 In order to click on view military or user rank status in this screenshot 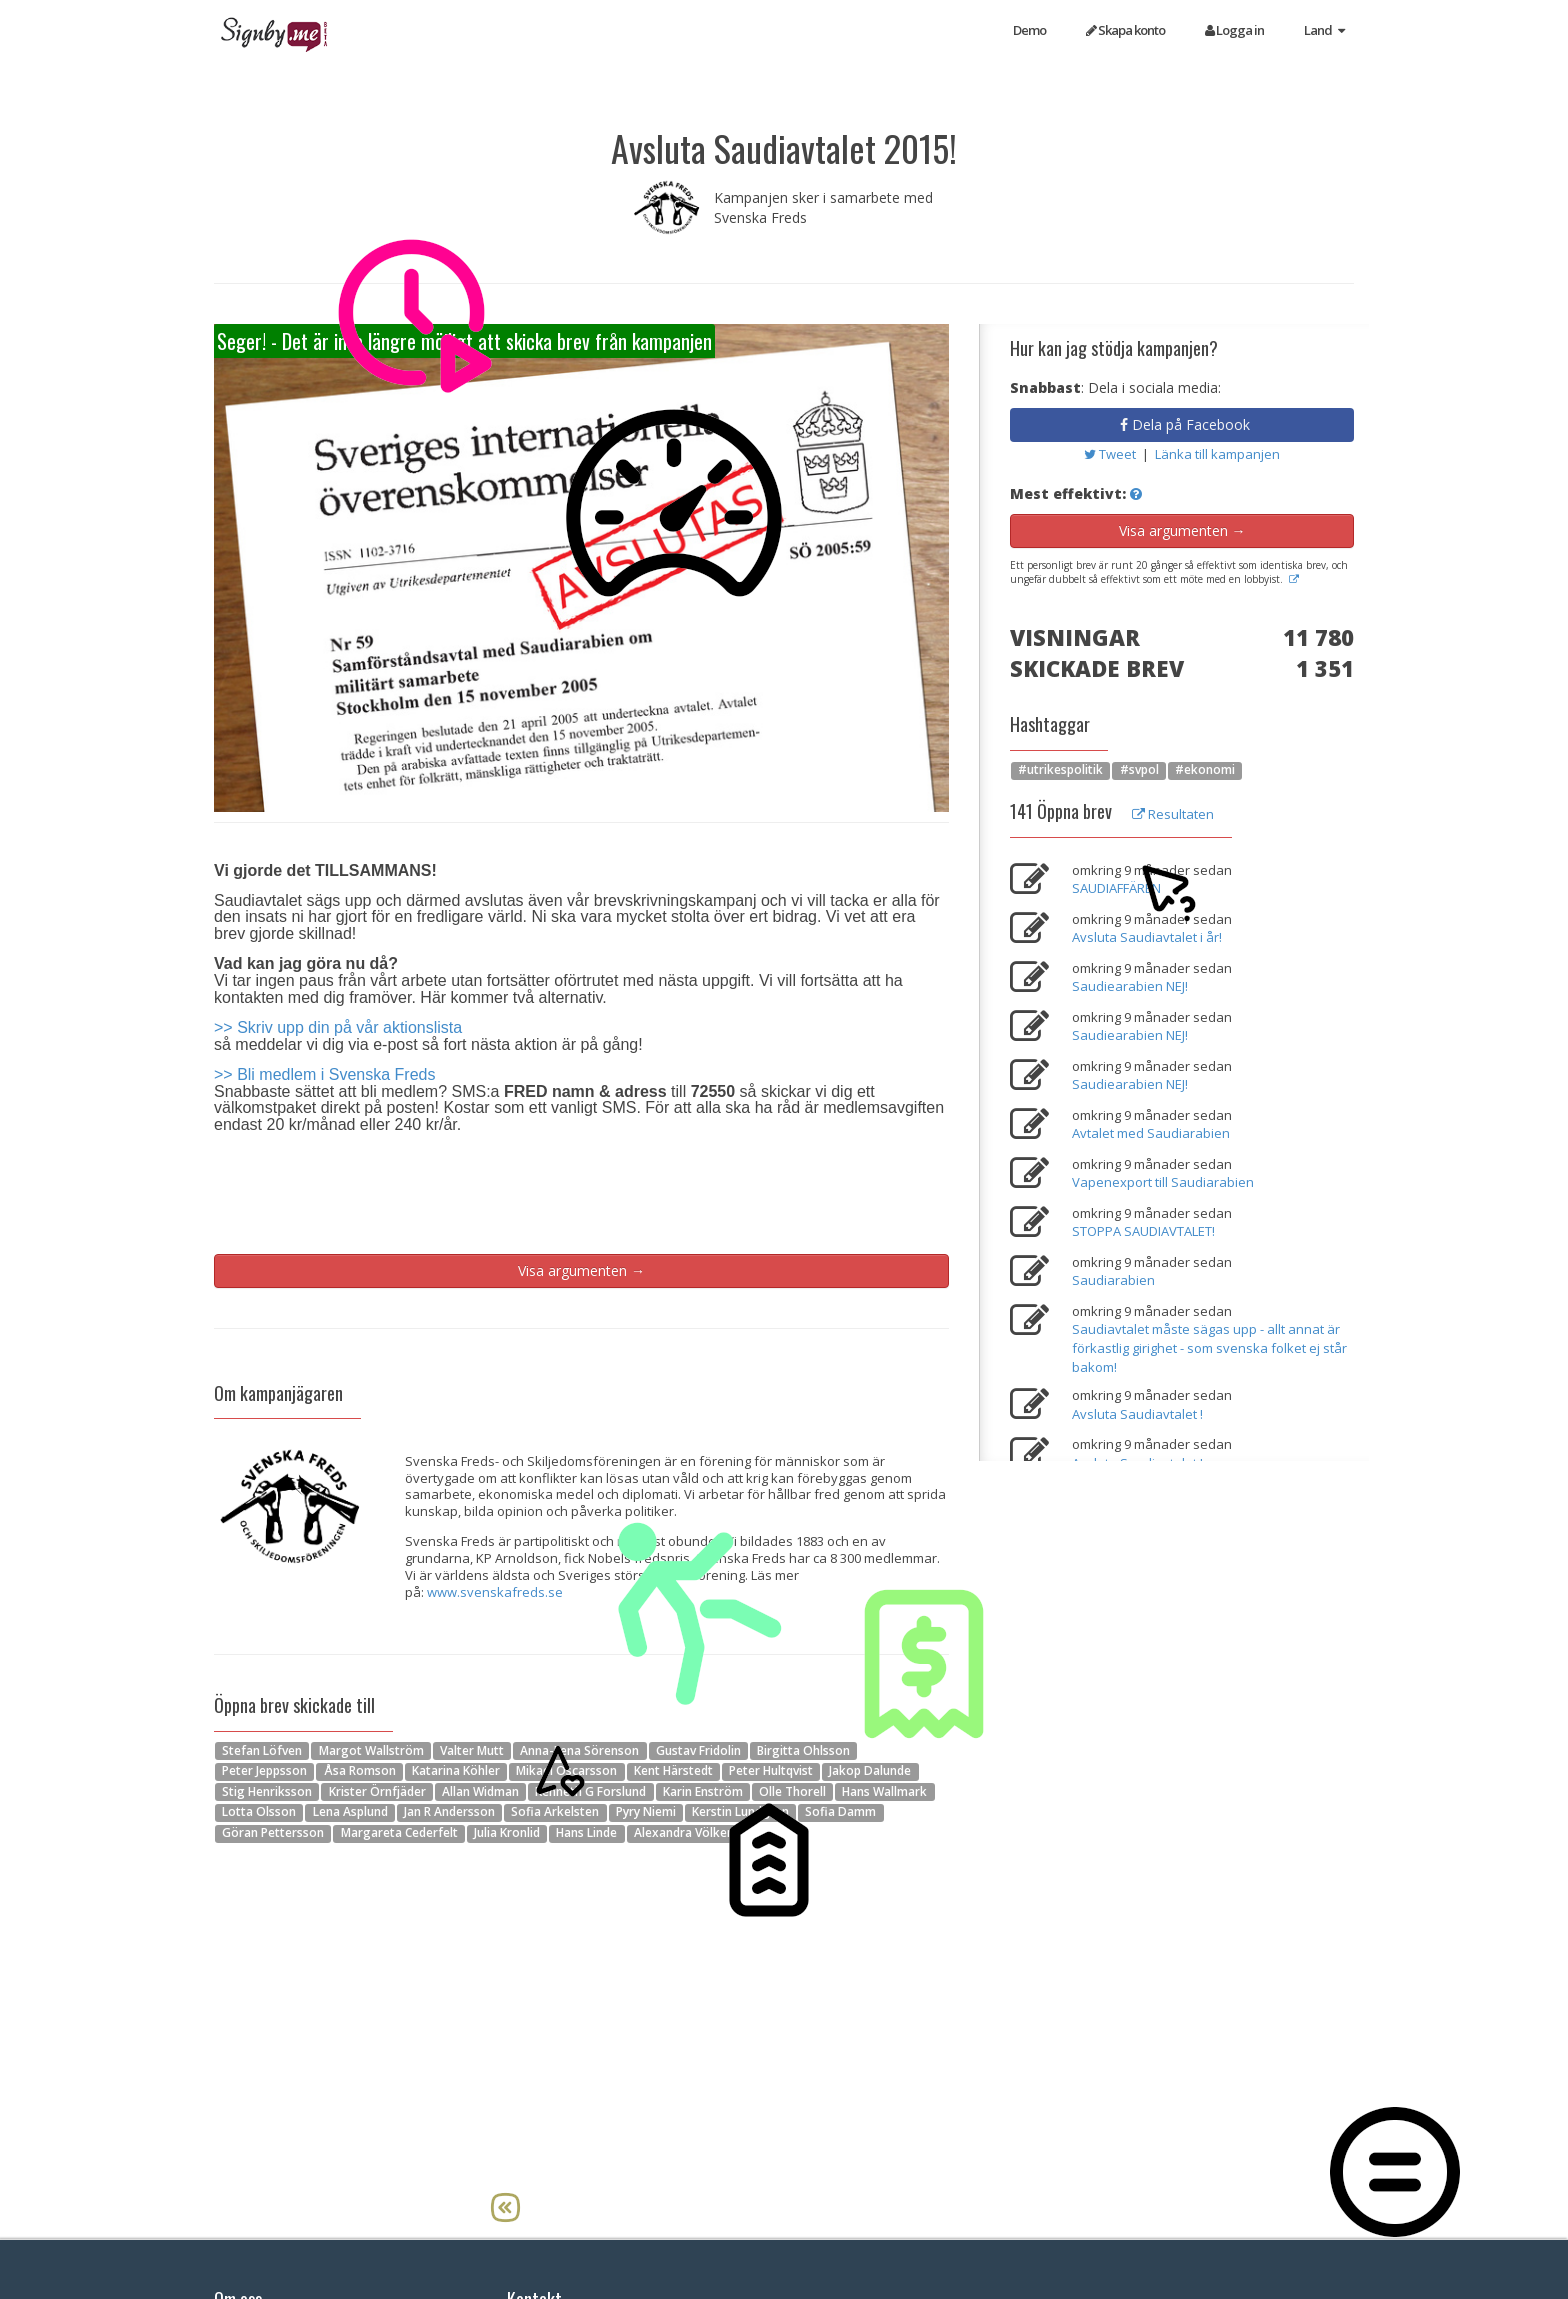, I will do `click(769, 1860)`.